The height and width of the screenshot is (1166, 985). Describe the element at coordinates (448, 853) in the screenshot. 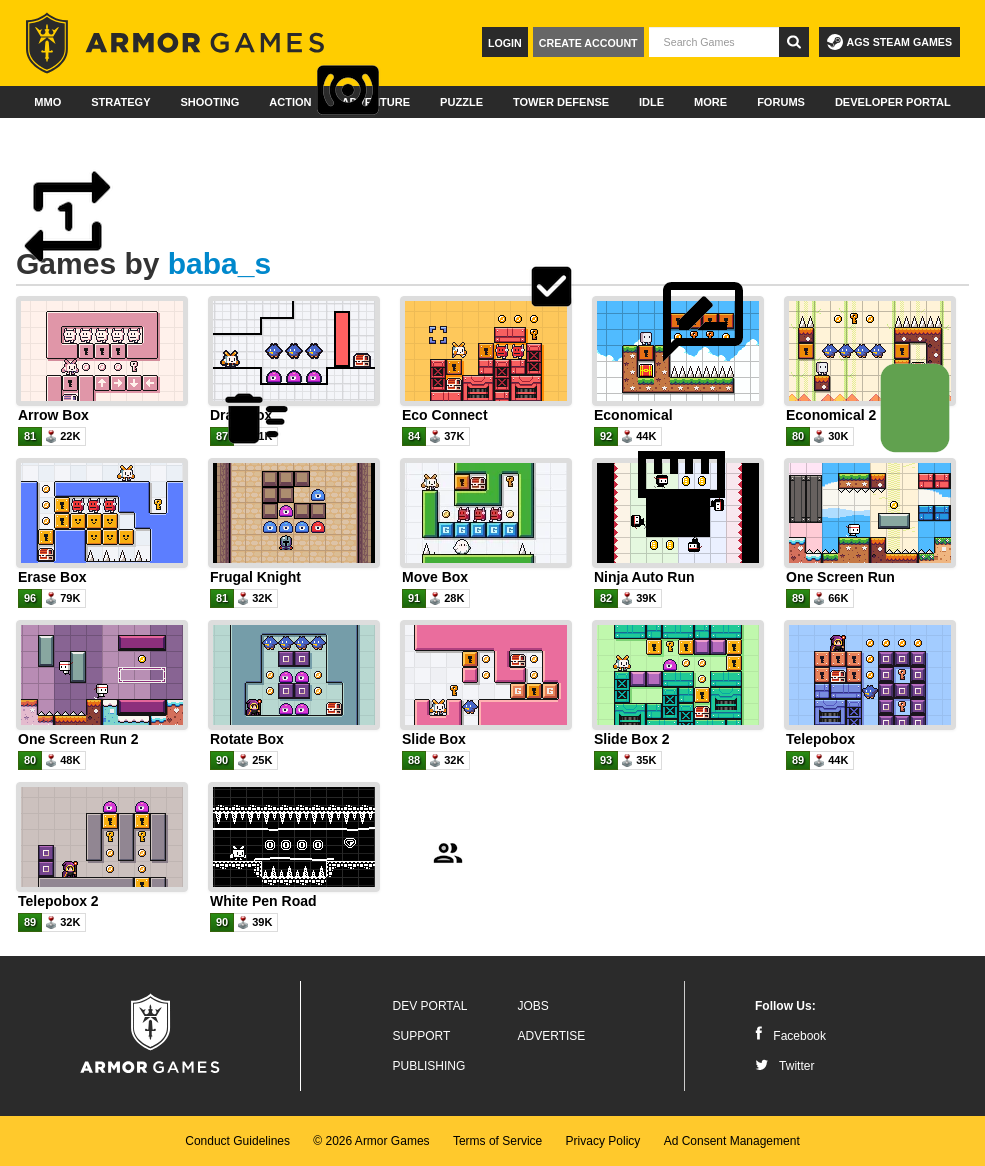

I see `view contacts or people list` at that location.